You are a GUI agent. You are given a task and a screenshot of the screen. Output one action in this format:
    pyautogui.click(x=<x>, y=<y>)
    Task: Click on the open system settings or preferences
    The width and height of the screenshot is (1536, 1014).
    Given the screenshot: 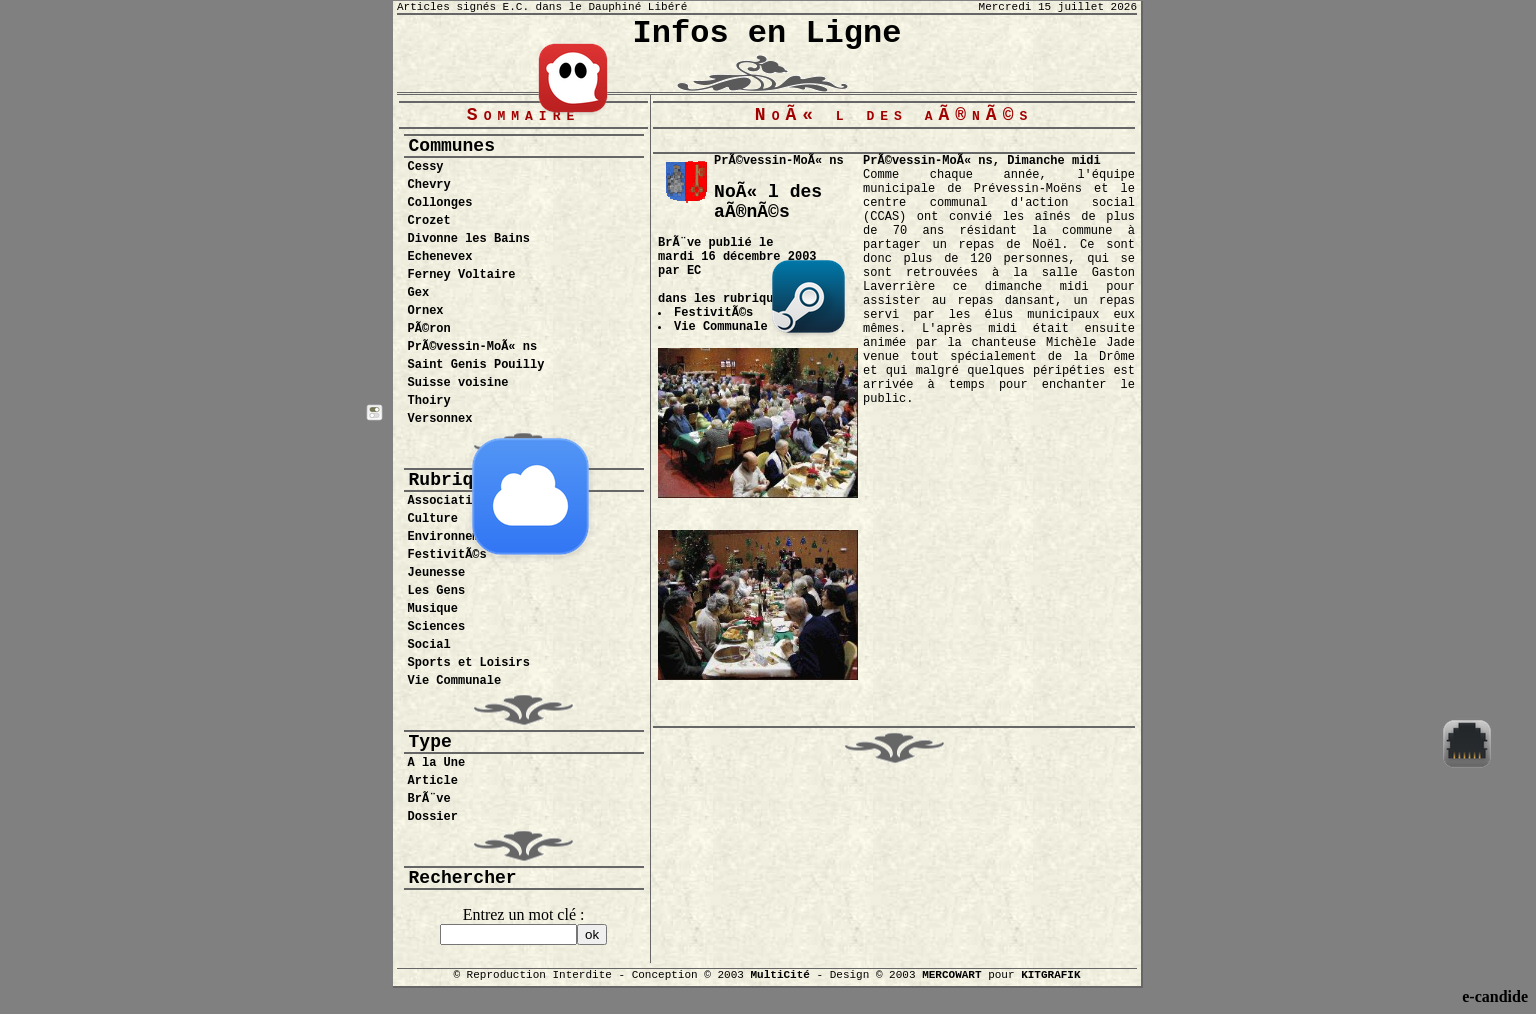 What is the action you would take?
    pyautogui.click(x=374, y=412)
    